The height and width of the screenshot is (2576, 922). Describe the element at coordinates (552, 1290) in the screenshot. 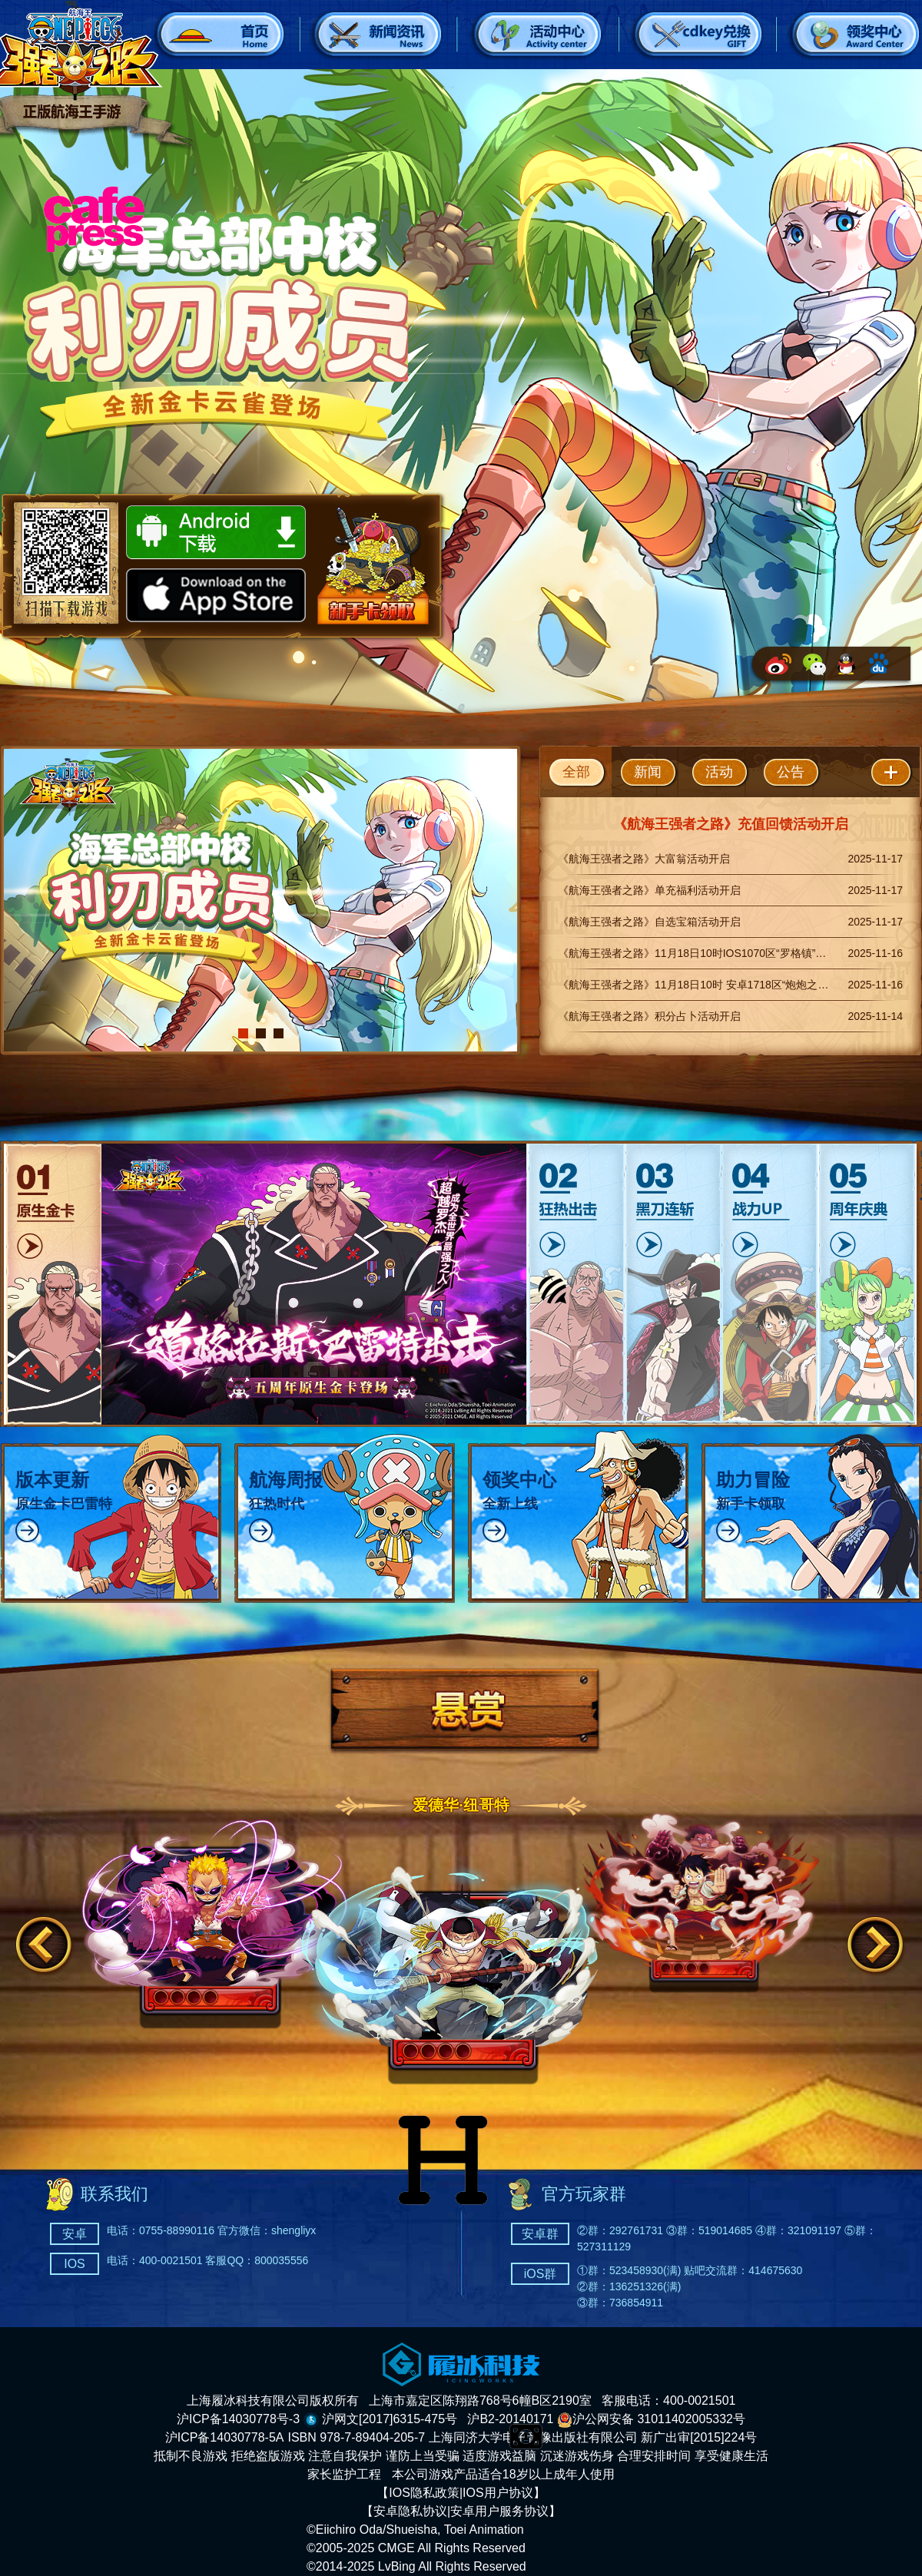

I see `forumbee logo` at that location.